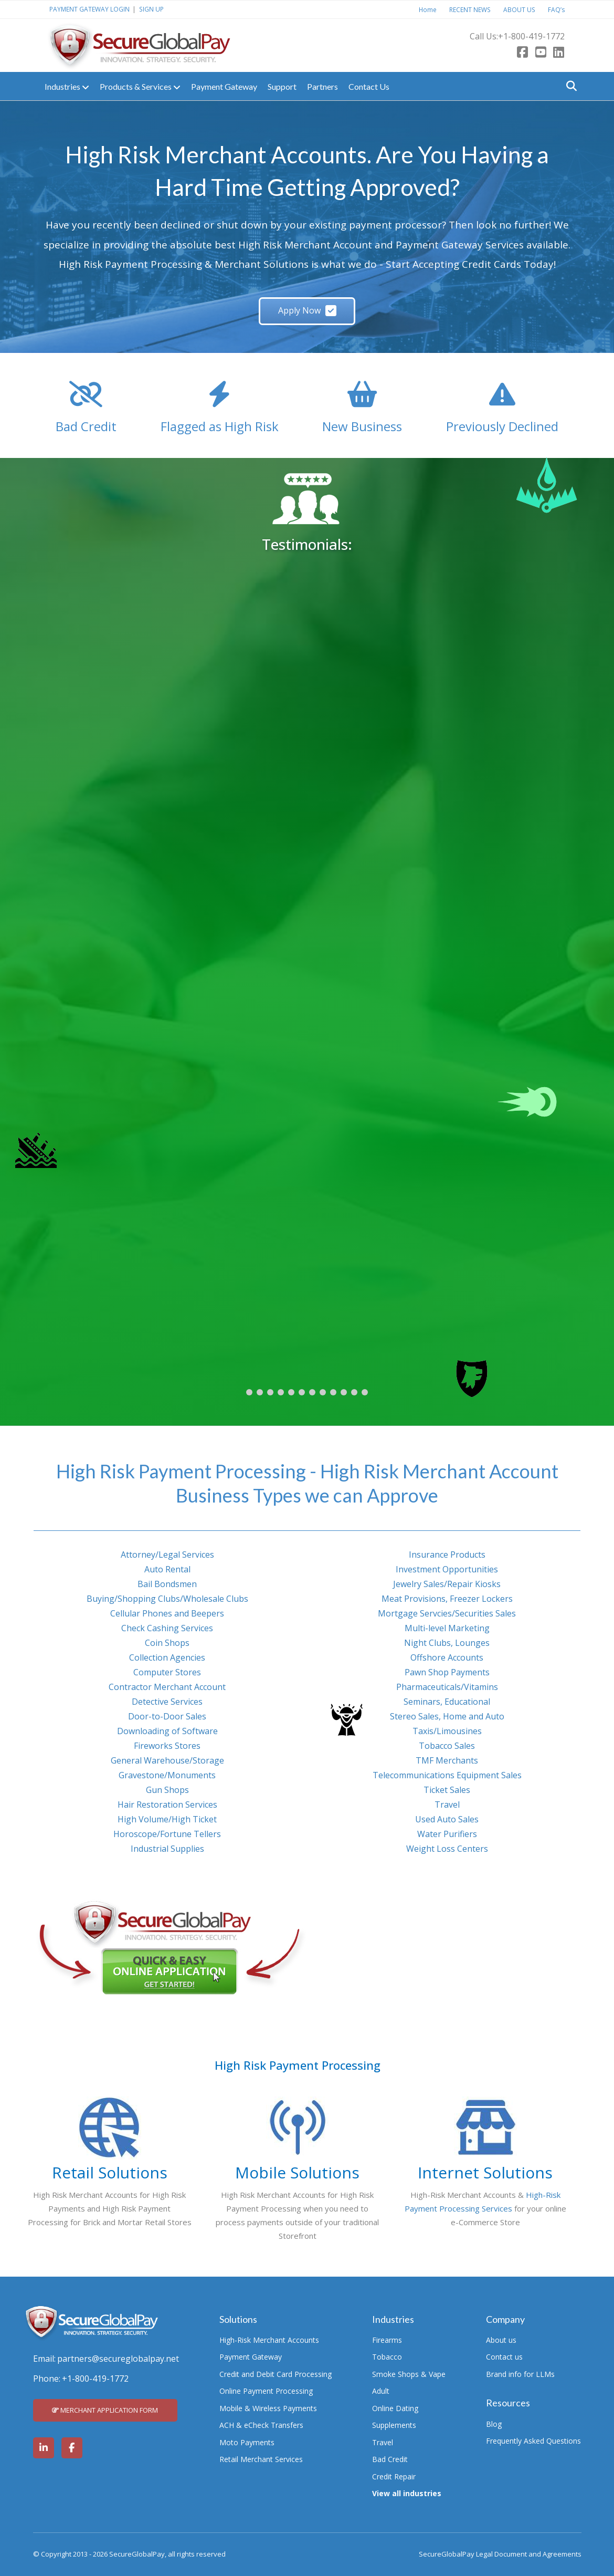 This screenshot has width=614, height=2576. I want to click on select sun priest character class, so click(346, 1719).